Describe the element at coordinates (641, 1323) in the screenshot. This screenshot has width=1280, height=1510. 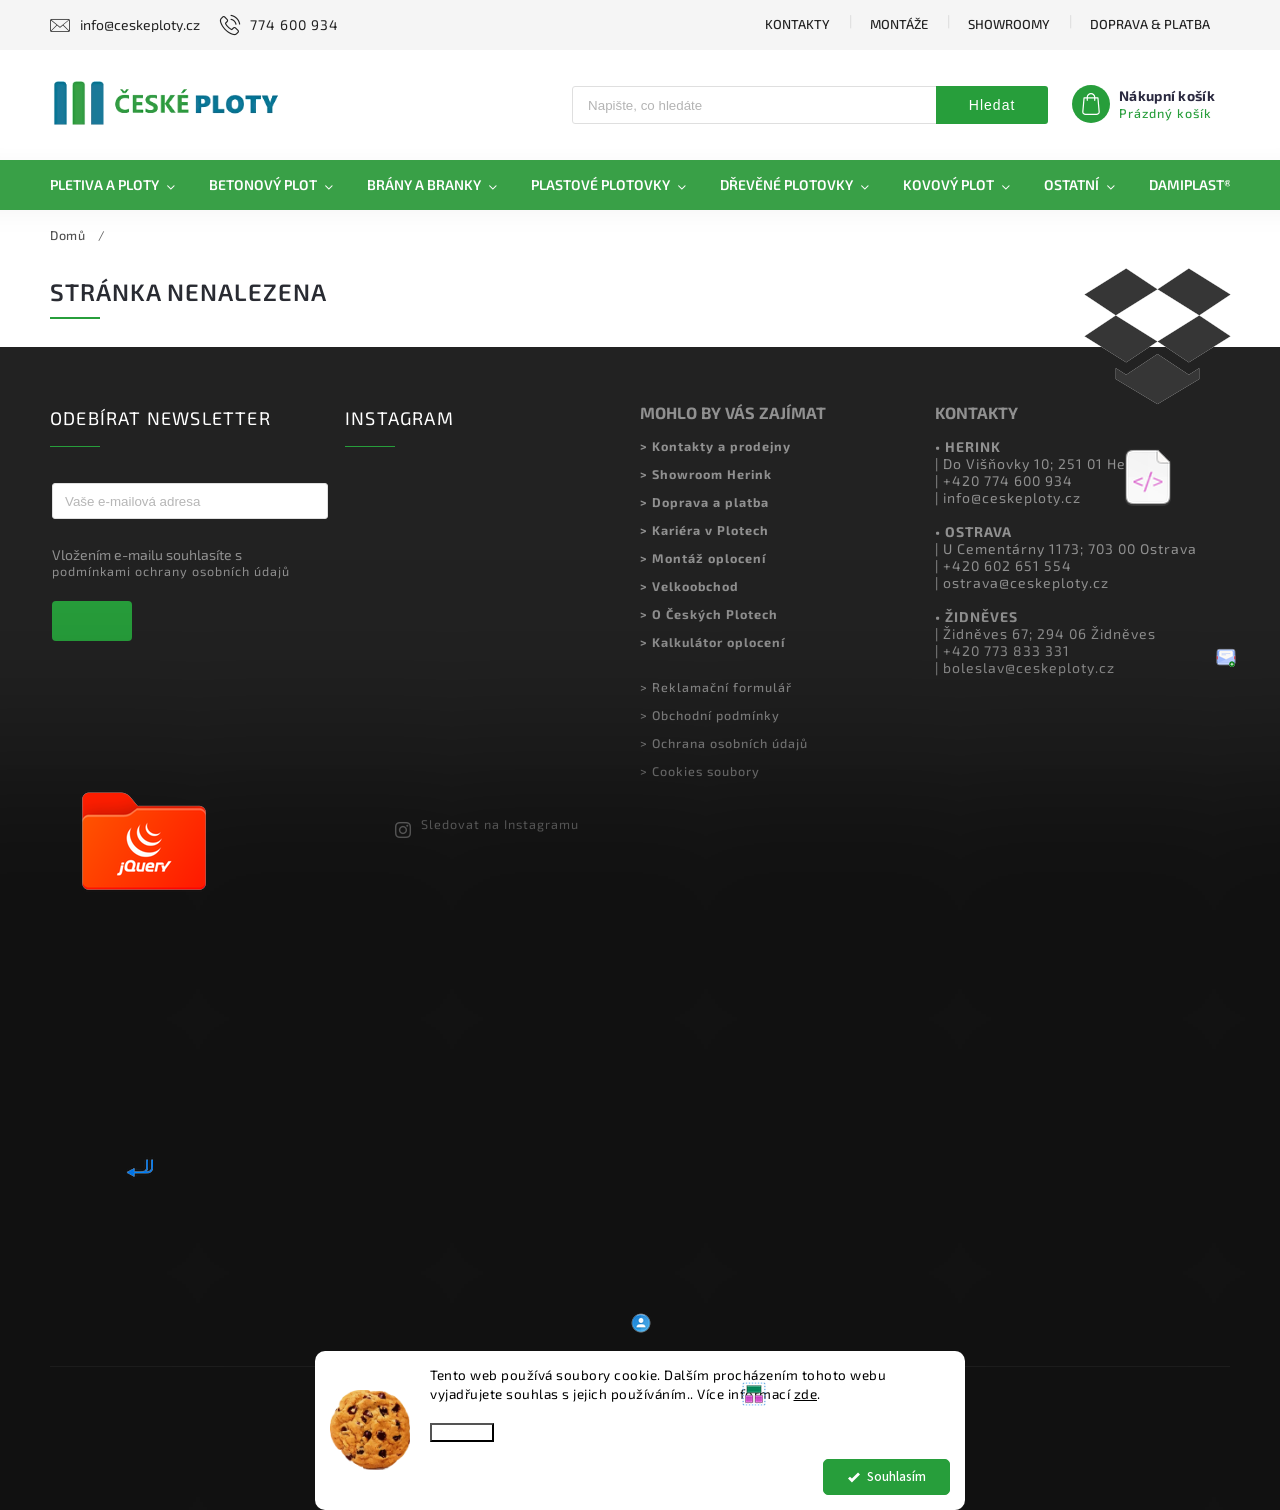
I see `view user profile information` at that location.